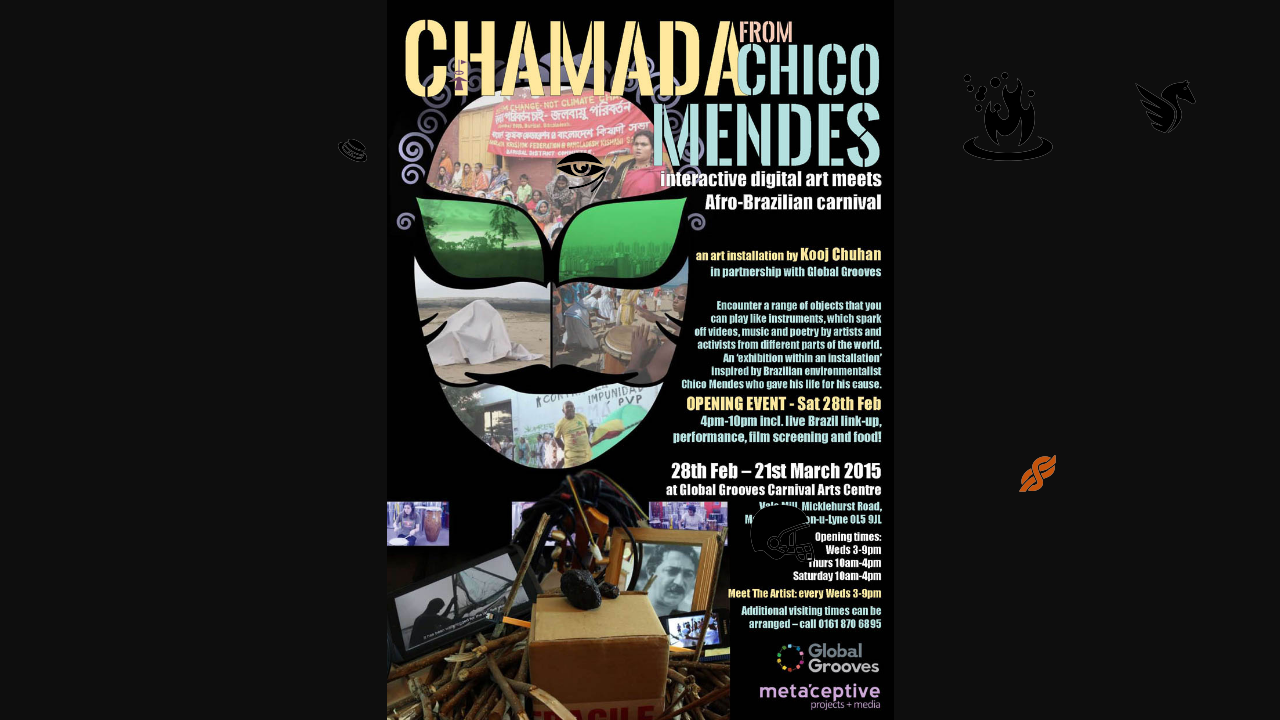 Image resolution: width=1280 pixels, height=720 pixels. I want to click on access american football content or games, so click(782, 533).